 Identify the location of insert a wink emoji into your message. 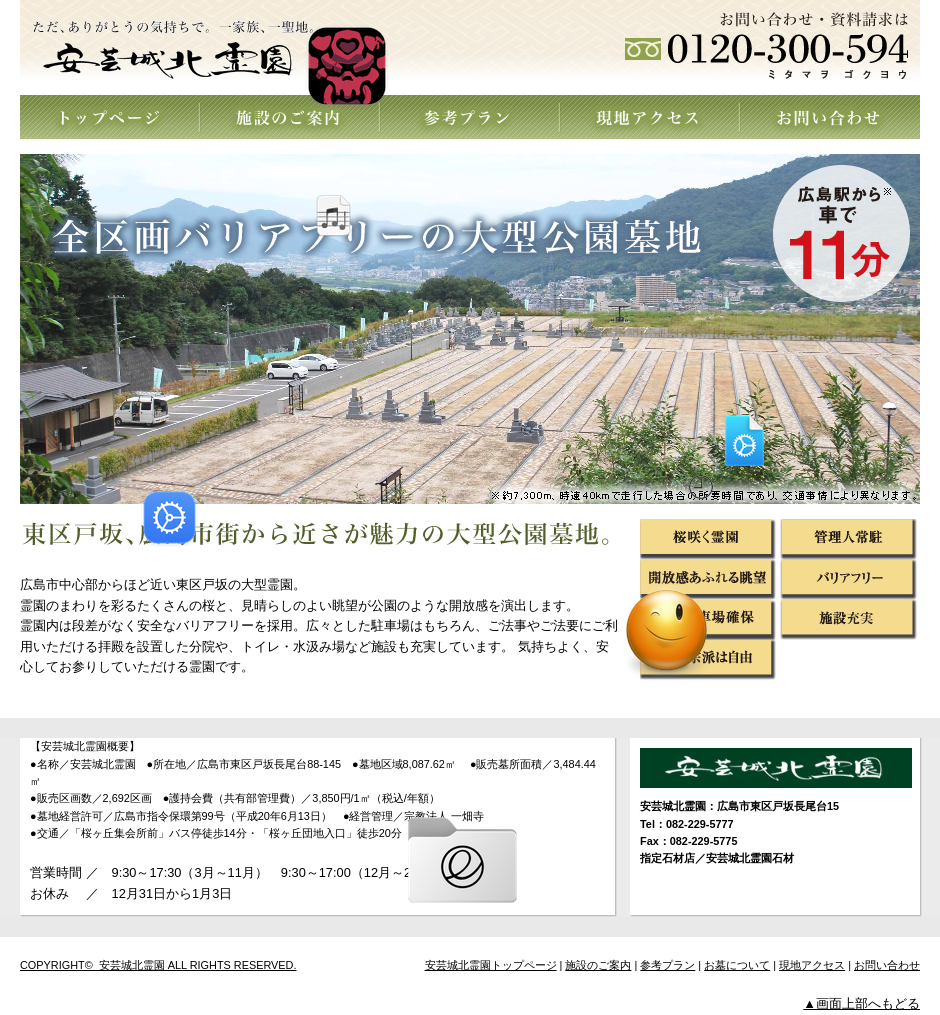
(667, 634).